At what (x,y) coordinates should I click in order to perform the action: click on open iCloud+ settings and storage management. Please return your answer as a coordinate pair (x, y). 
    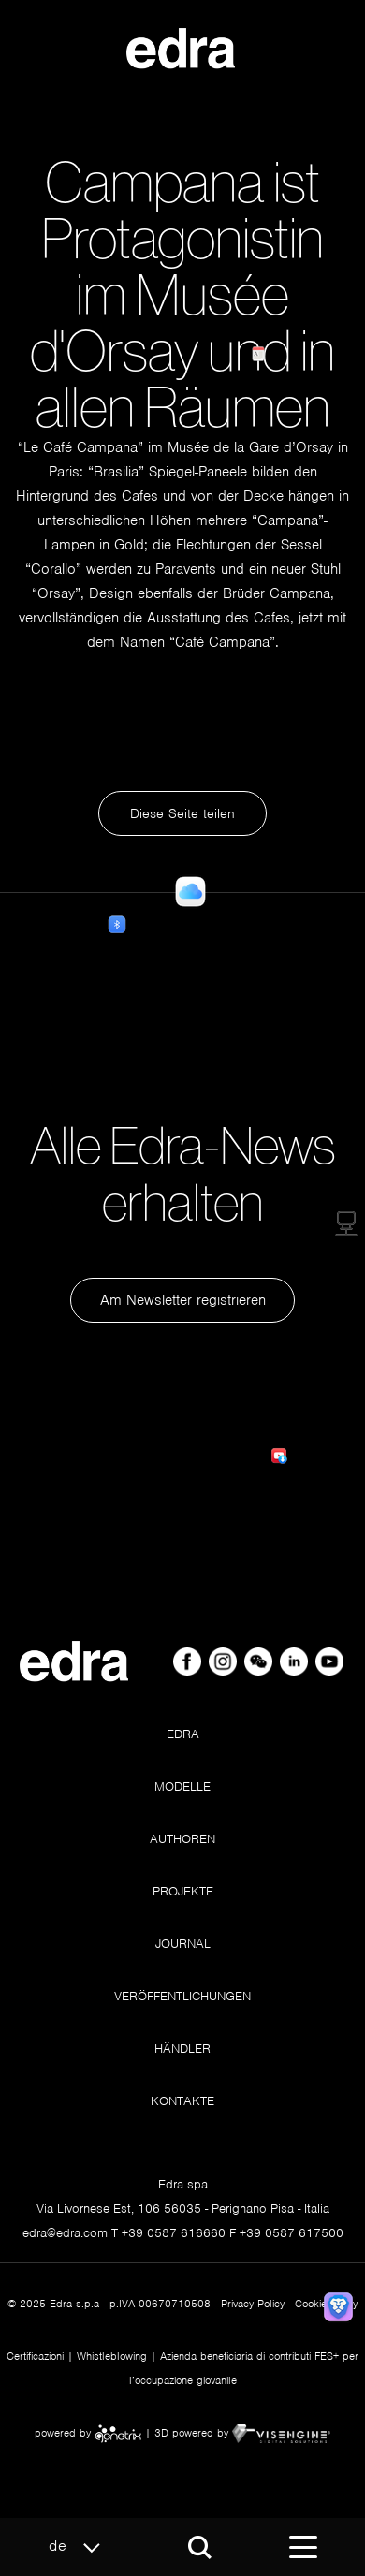
    Looking at the image, I should click on (190, 891).